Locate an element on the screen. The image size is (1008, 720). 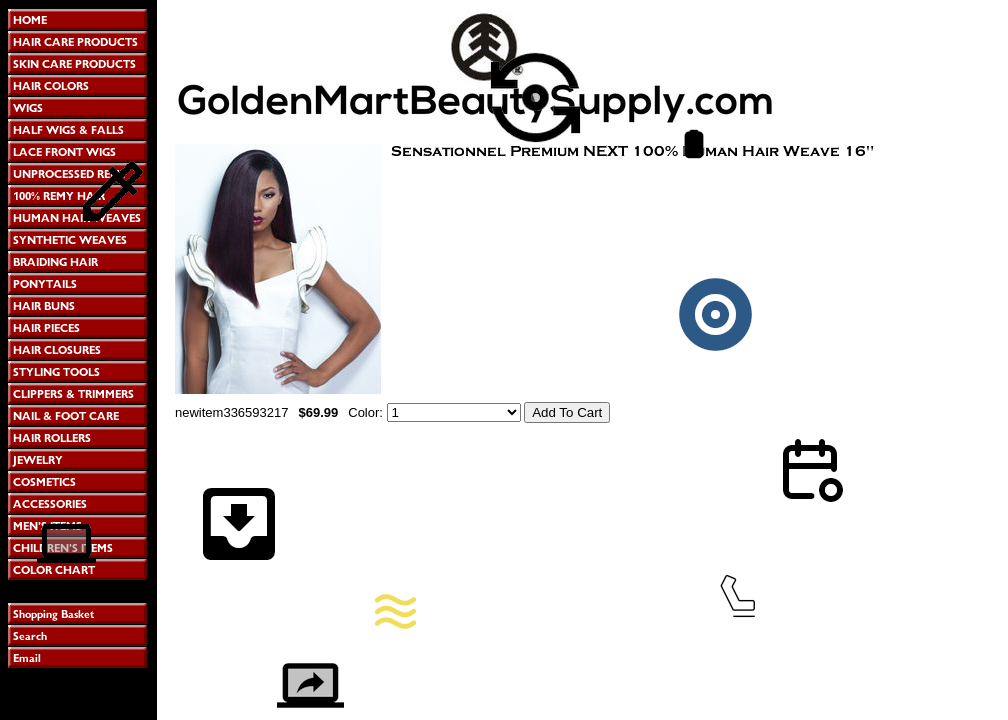
indicates water or aquatic features is located at coordinates (395, 611).